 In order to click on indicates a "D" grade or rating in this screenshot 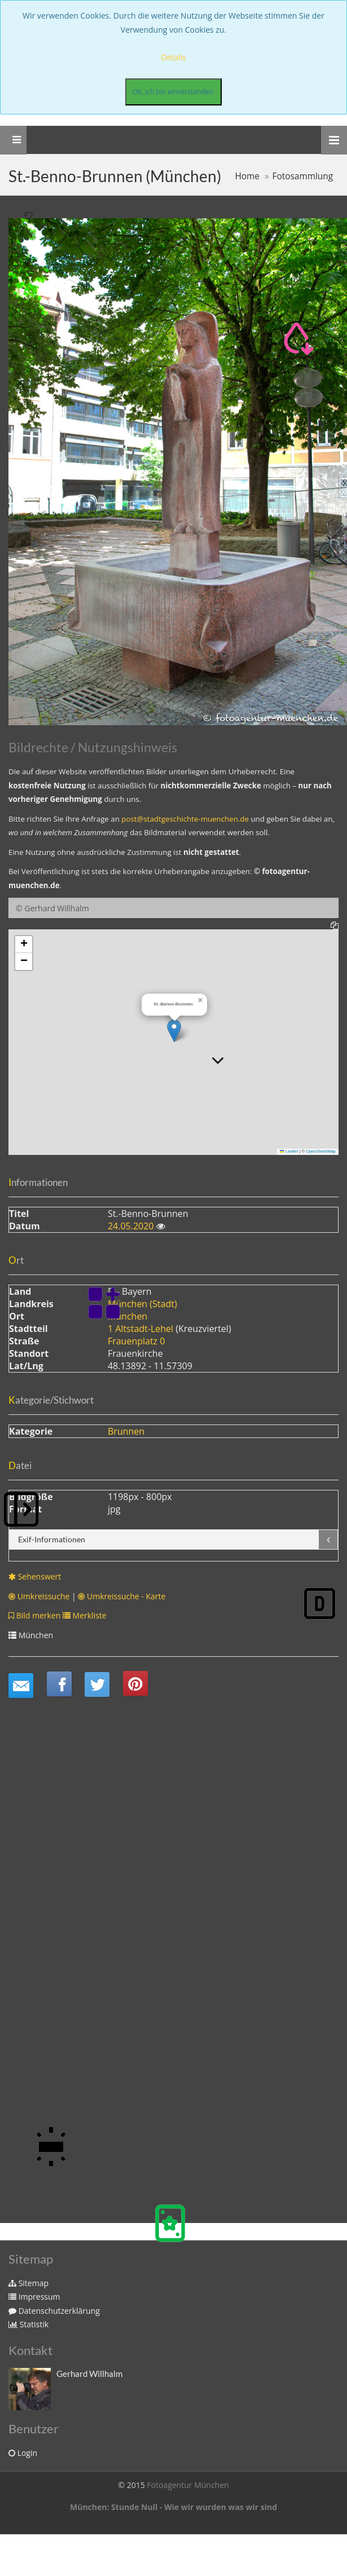, I will do `click(319, 1603)`.